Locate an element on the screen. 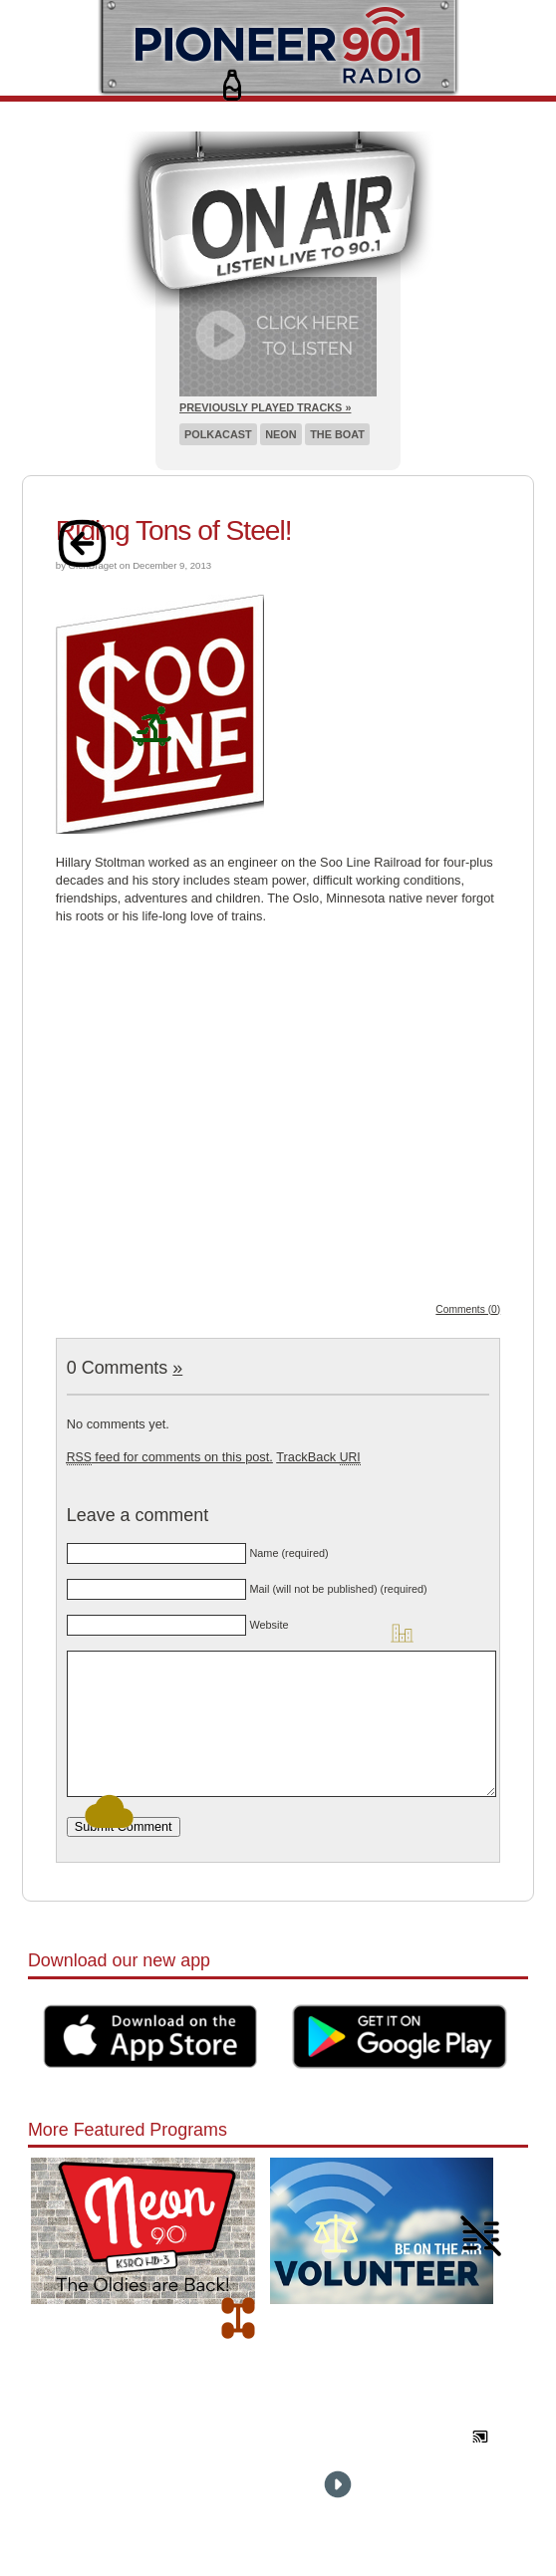 The image size is (556, 2576). view city or urban locations is located at coordinates (402, 1633).